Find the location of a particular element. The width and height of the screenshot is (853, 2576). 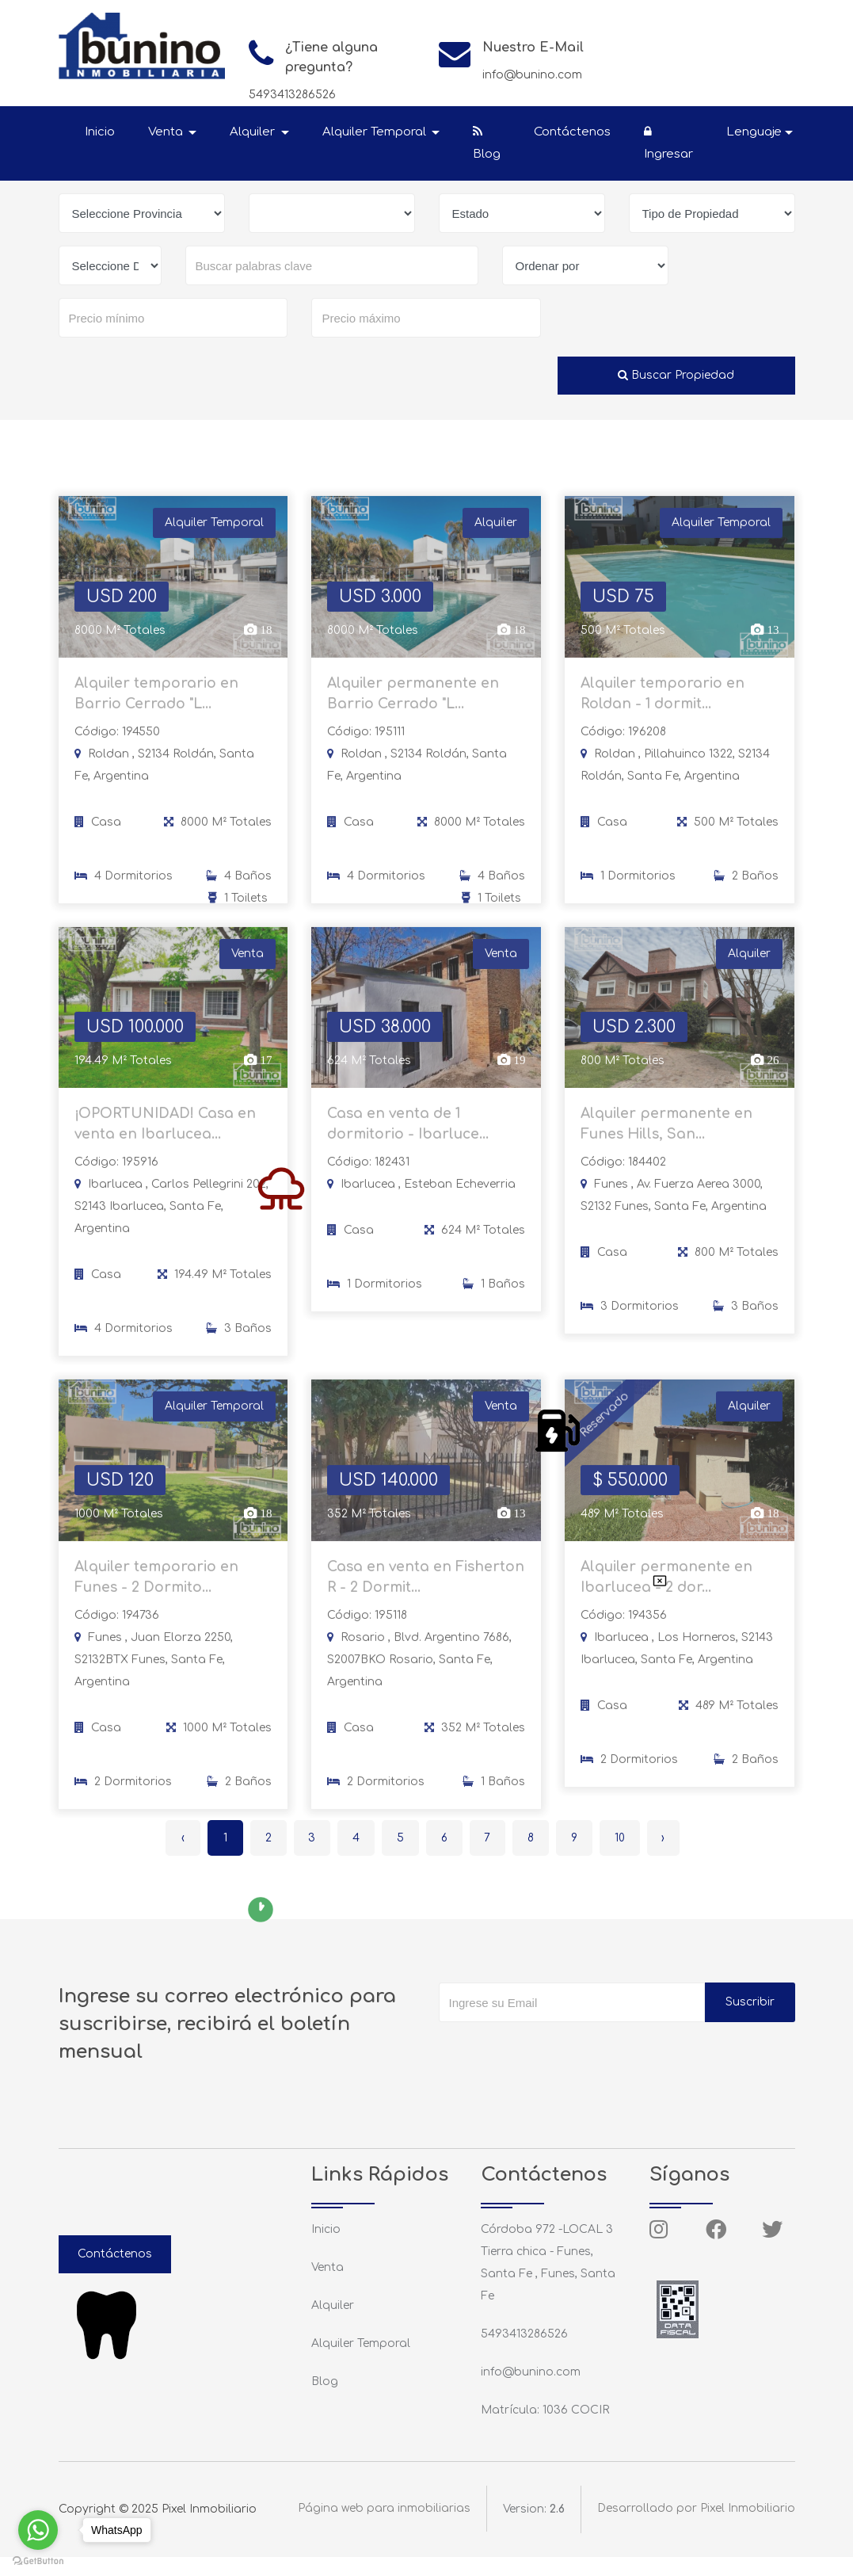

access dental or oral health information is located at coordinates (106, 2325).